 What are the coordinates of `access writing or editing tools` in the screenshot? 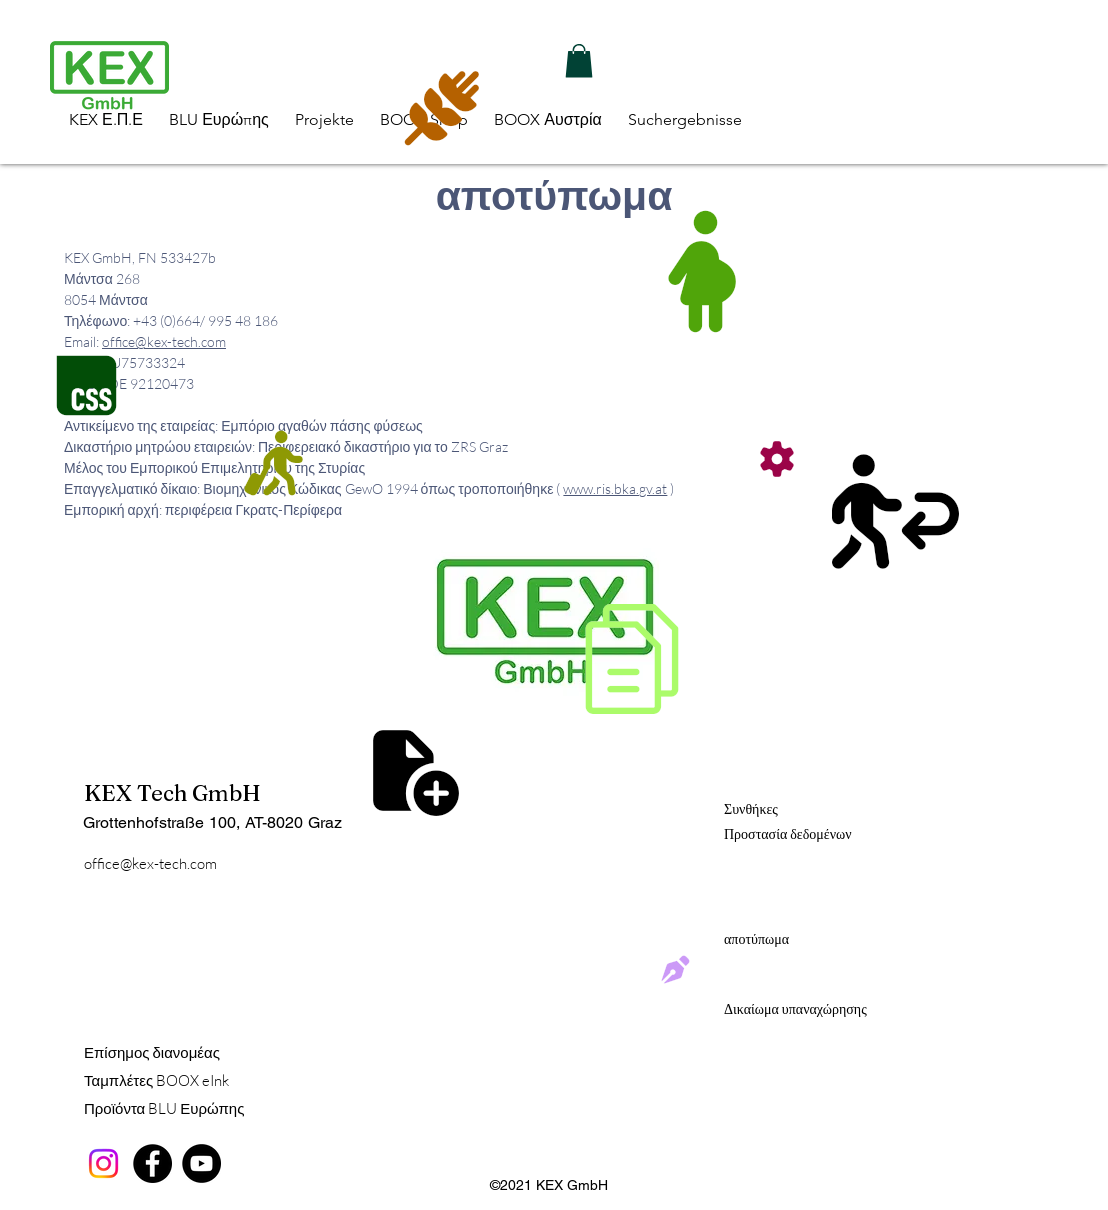 It's located at (675, 969).